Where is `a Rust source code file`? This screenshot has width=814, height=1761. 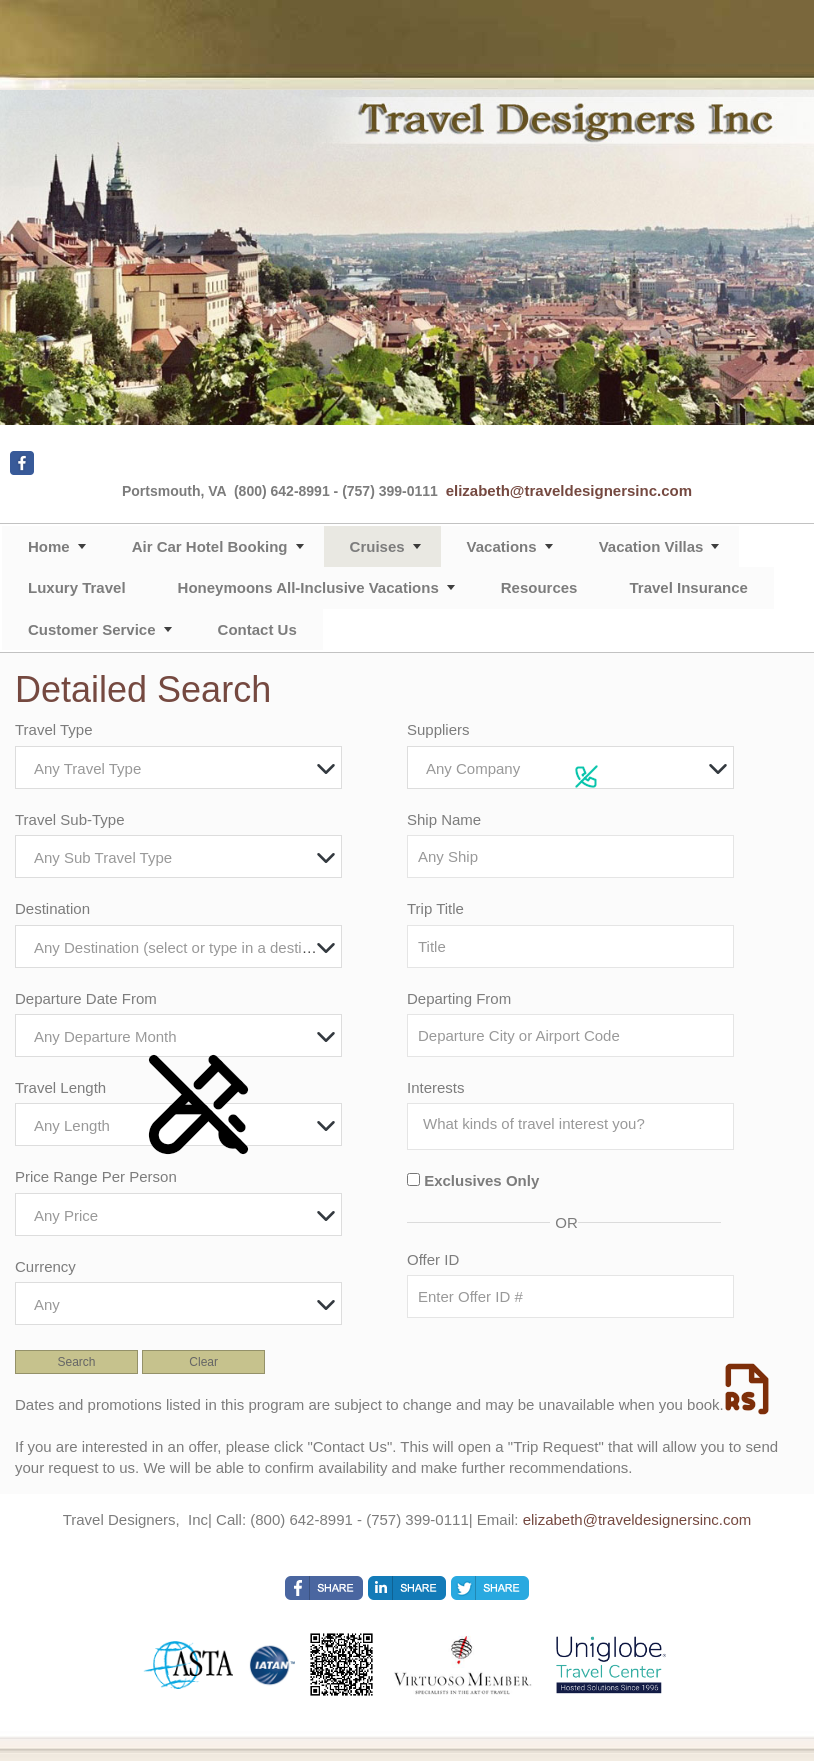 a Rust source code file is located at coordinates (747, 1389).